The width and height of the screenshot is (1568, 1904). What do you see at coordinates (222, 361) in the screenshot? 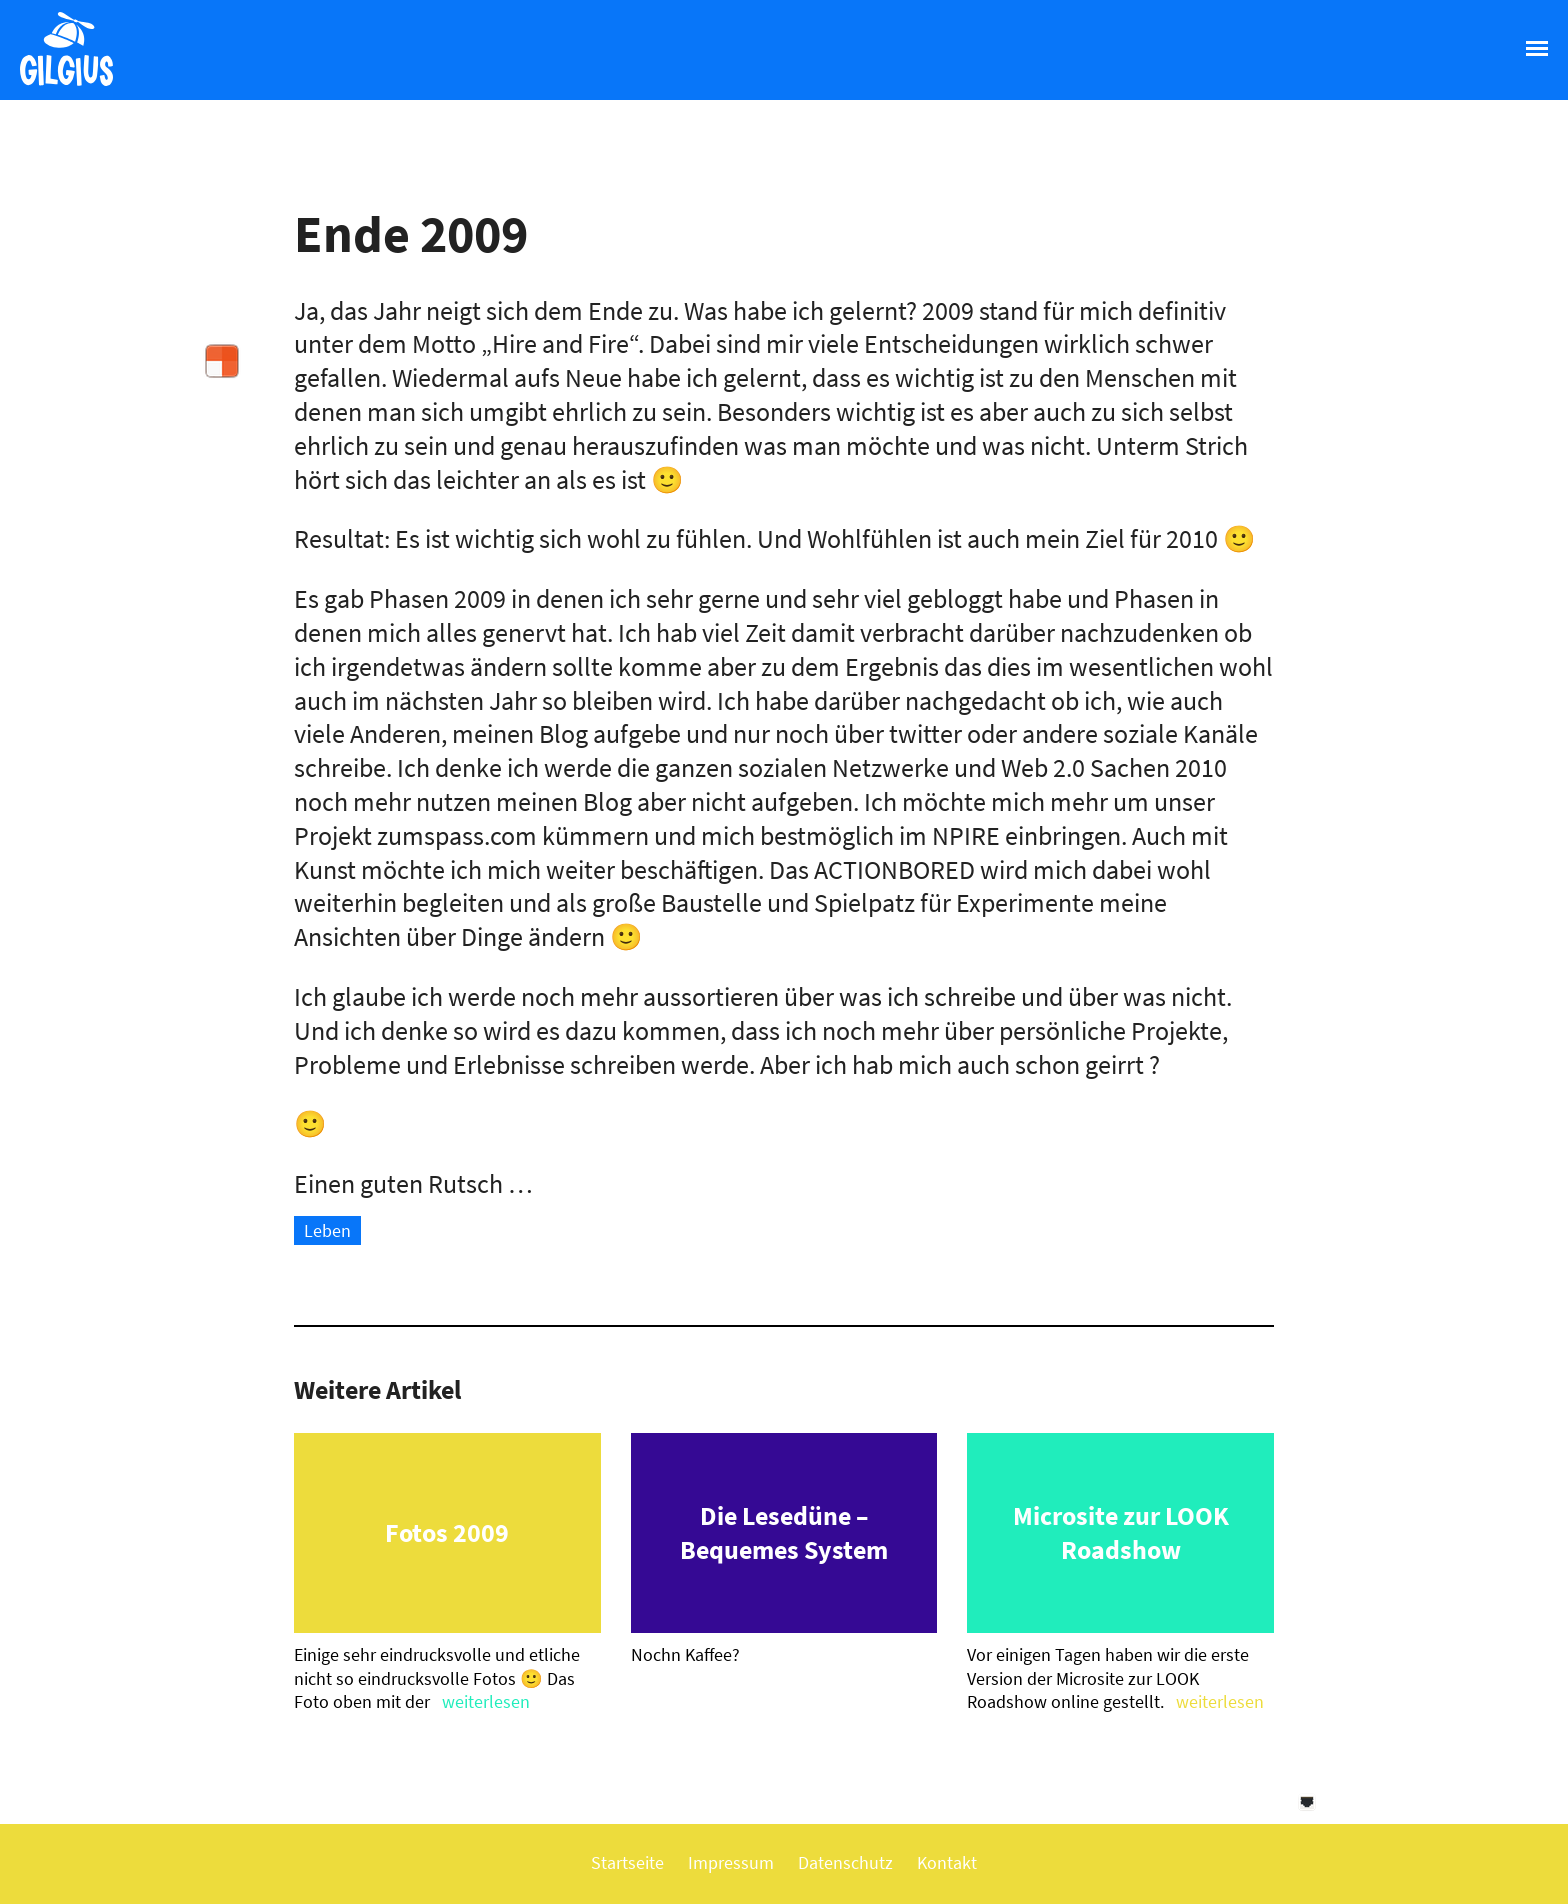
I see `switch to the bottom-left workspace` at bounding box center [222, 361].